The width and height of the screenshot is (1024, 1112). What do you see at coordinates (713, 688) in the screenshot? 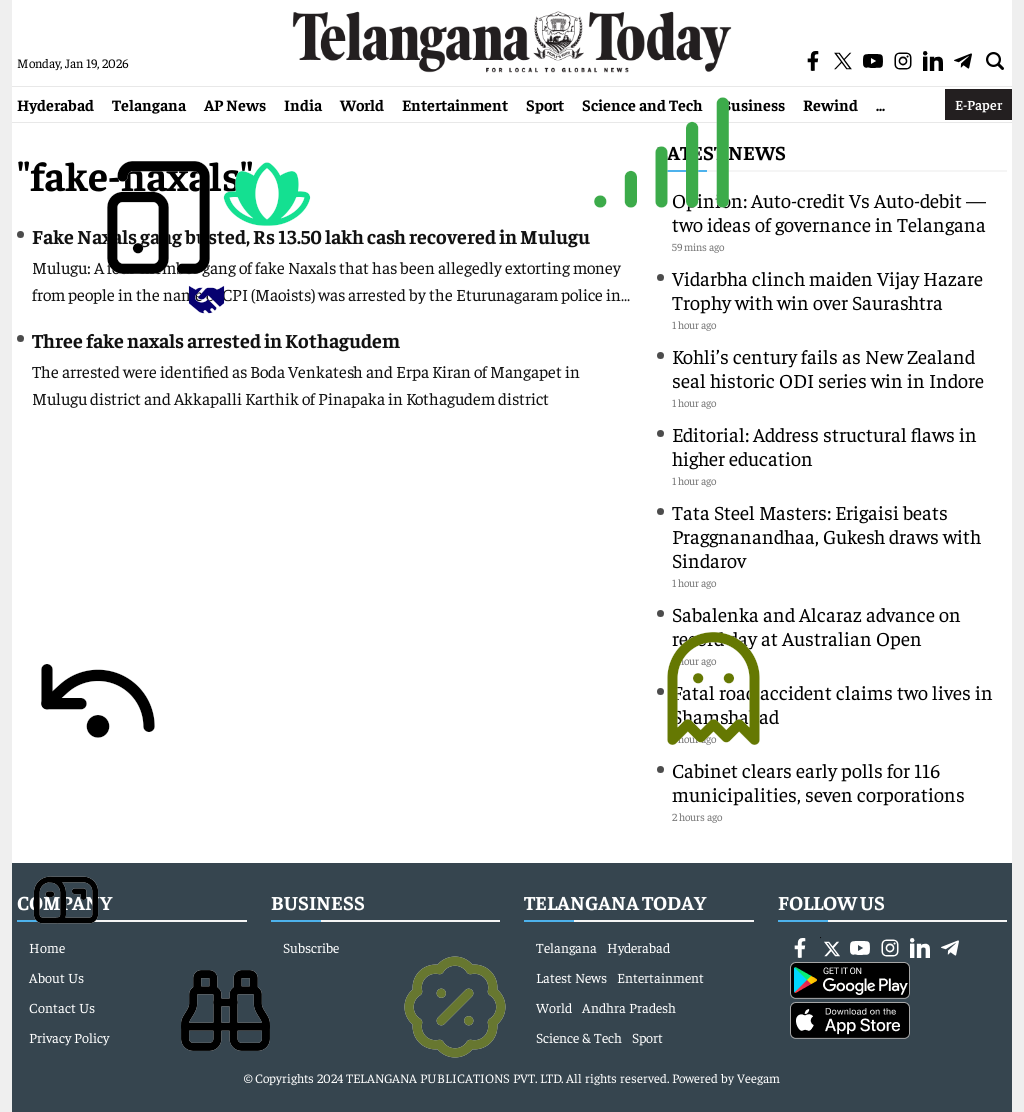
I see `toggle incognito or ghost mode` at bounding box center [713, 688].